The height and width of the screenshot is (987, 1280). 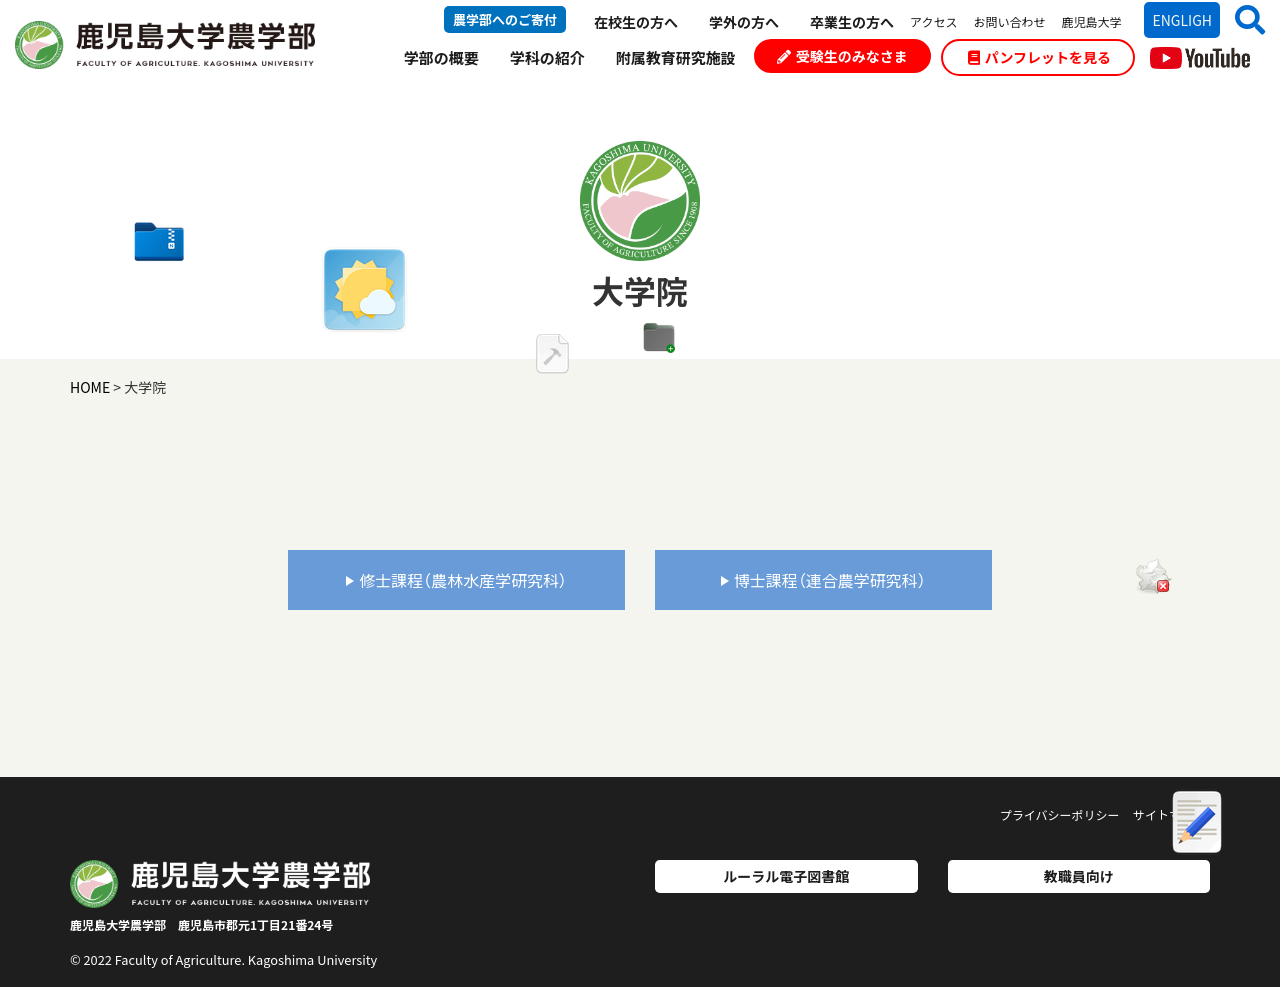 I want to click on mark email as not junk, so click(x=1153, y=576).